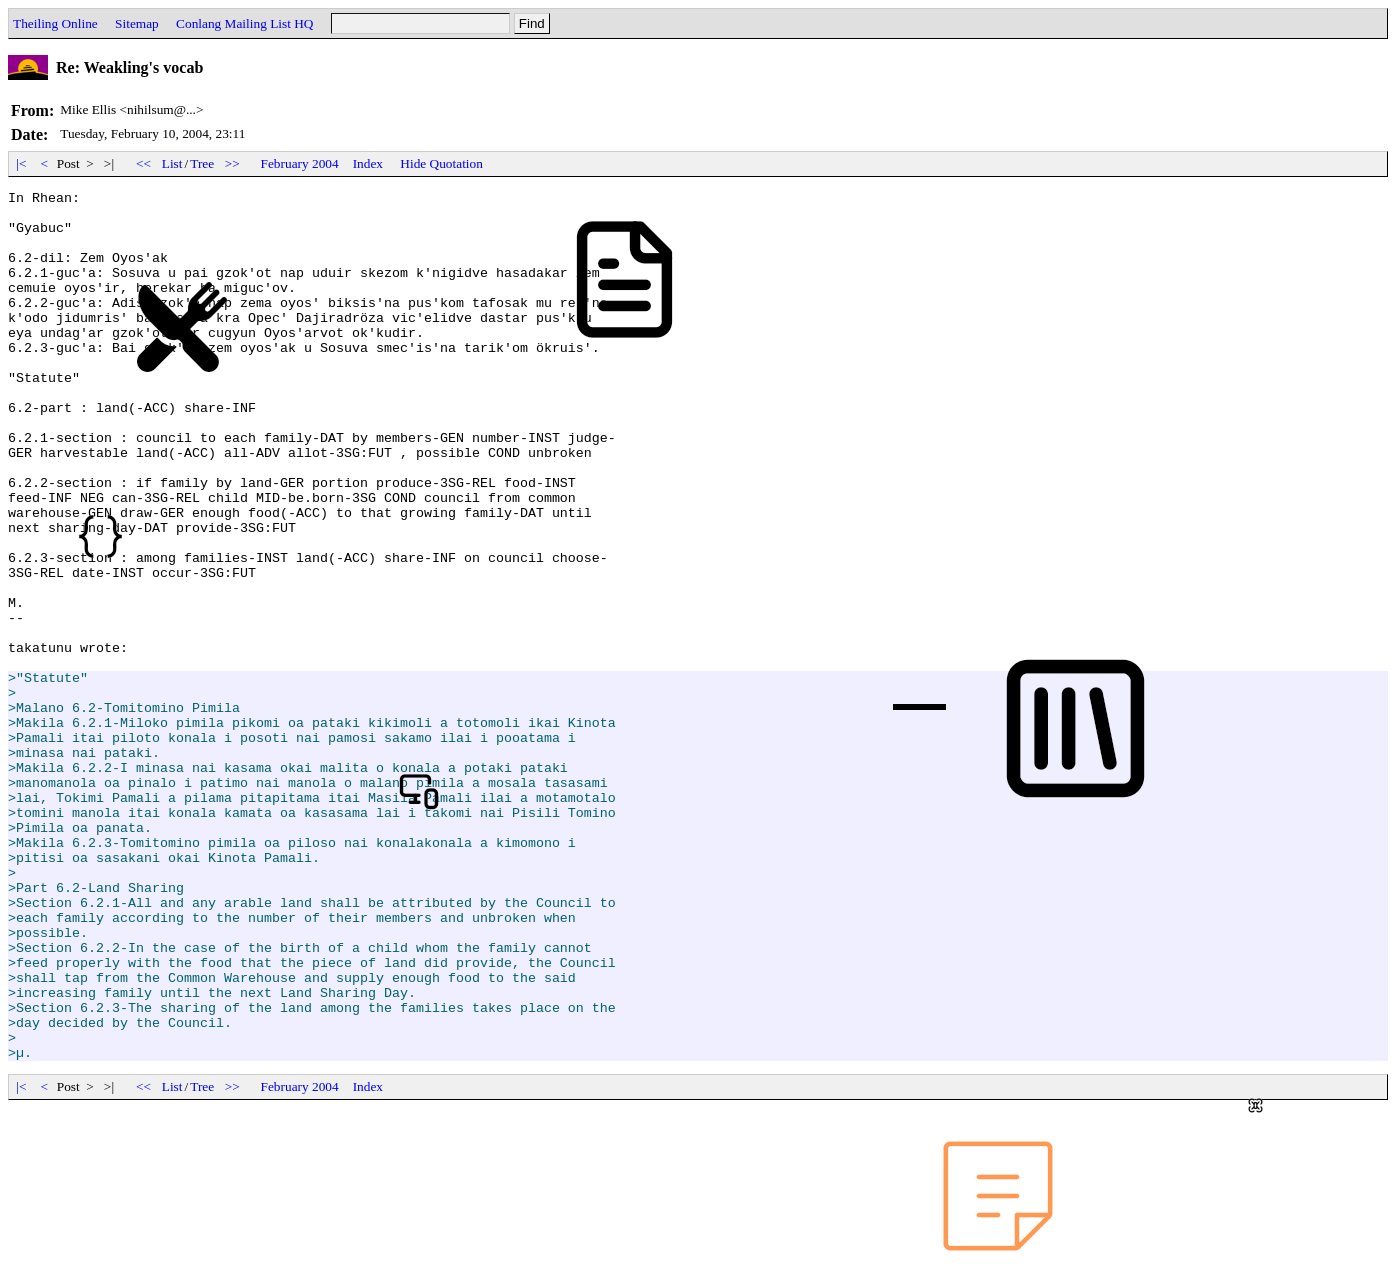  I want to click on view document contents, so click(624, 279).